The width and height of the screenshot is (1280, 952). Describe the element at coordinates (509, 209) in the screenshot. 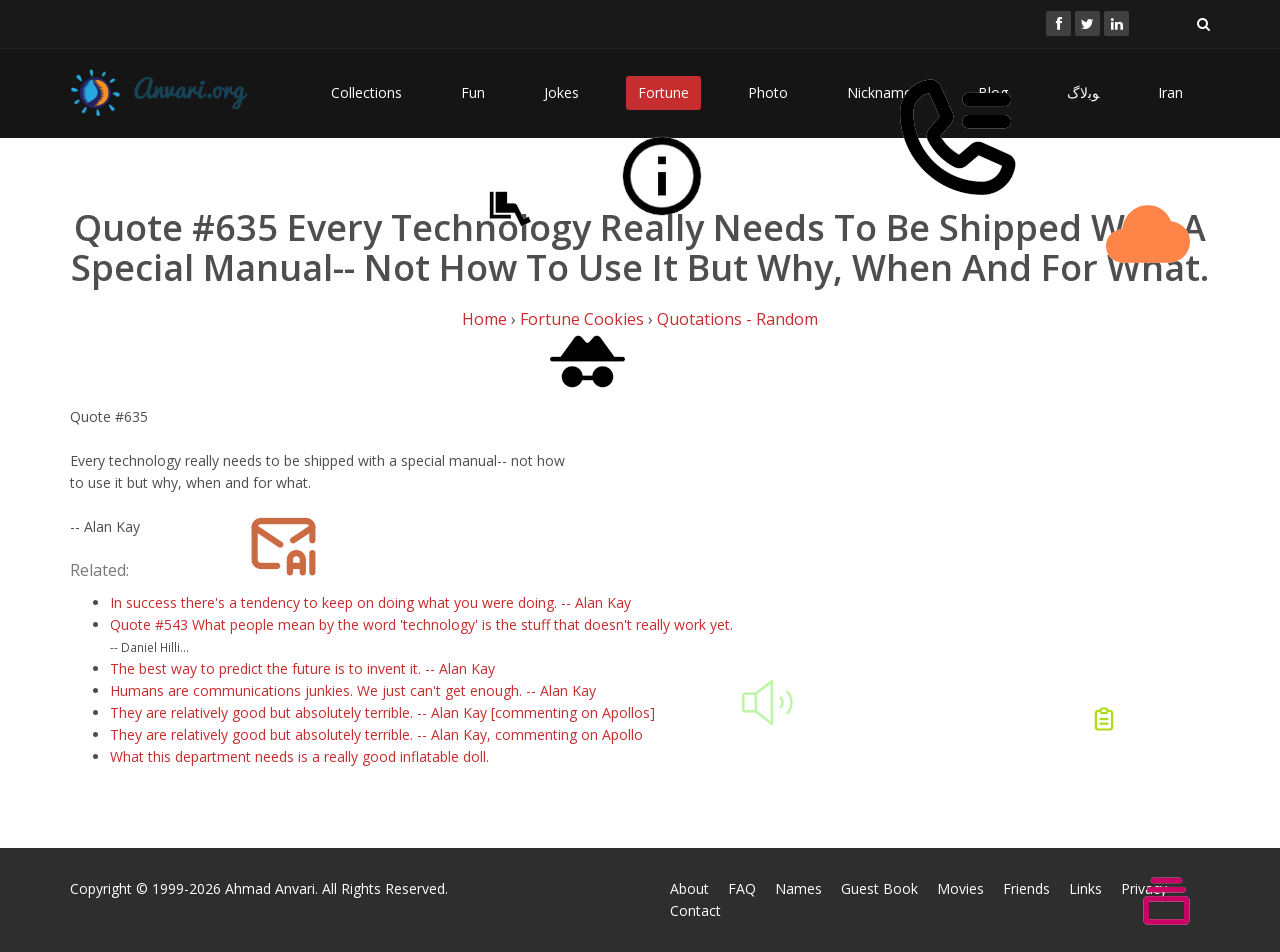

I see `select extra legroom seat option` at that location.